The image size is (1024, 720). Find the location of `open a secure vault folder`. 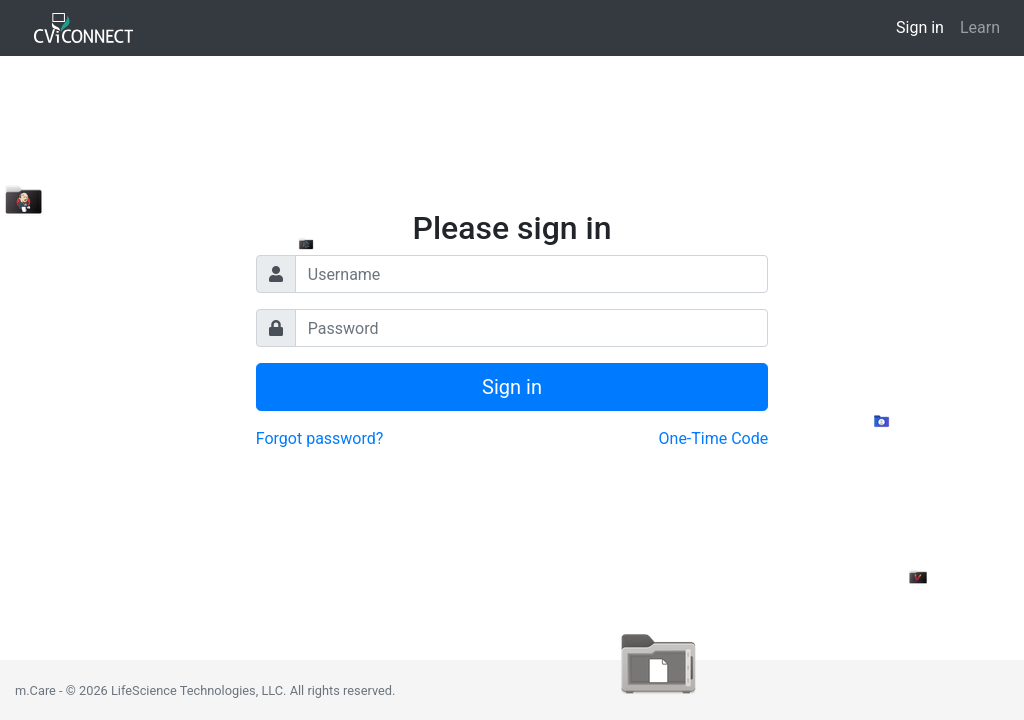

open a secure vault folder is located at coordinates (658, 665).